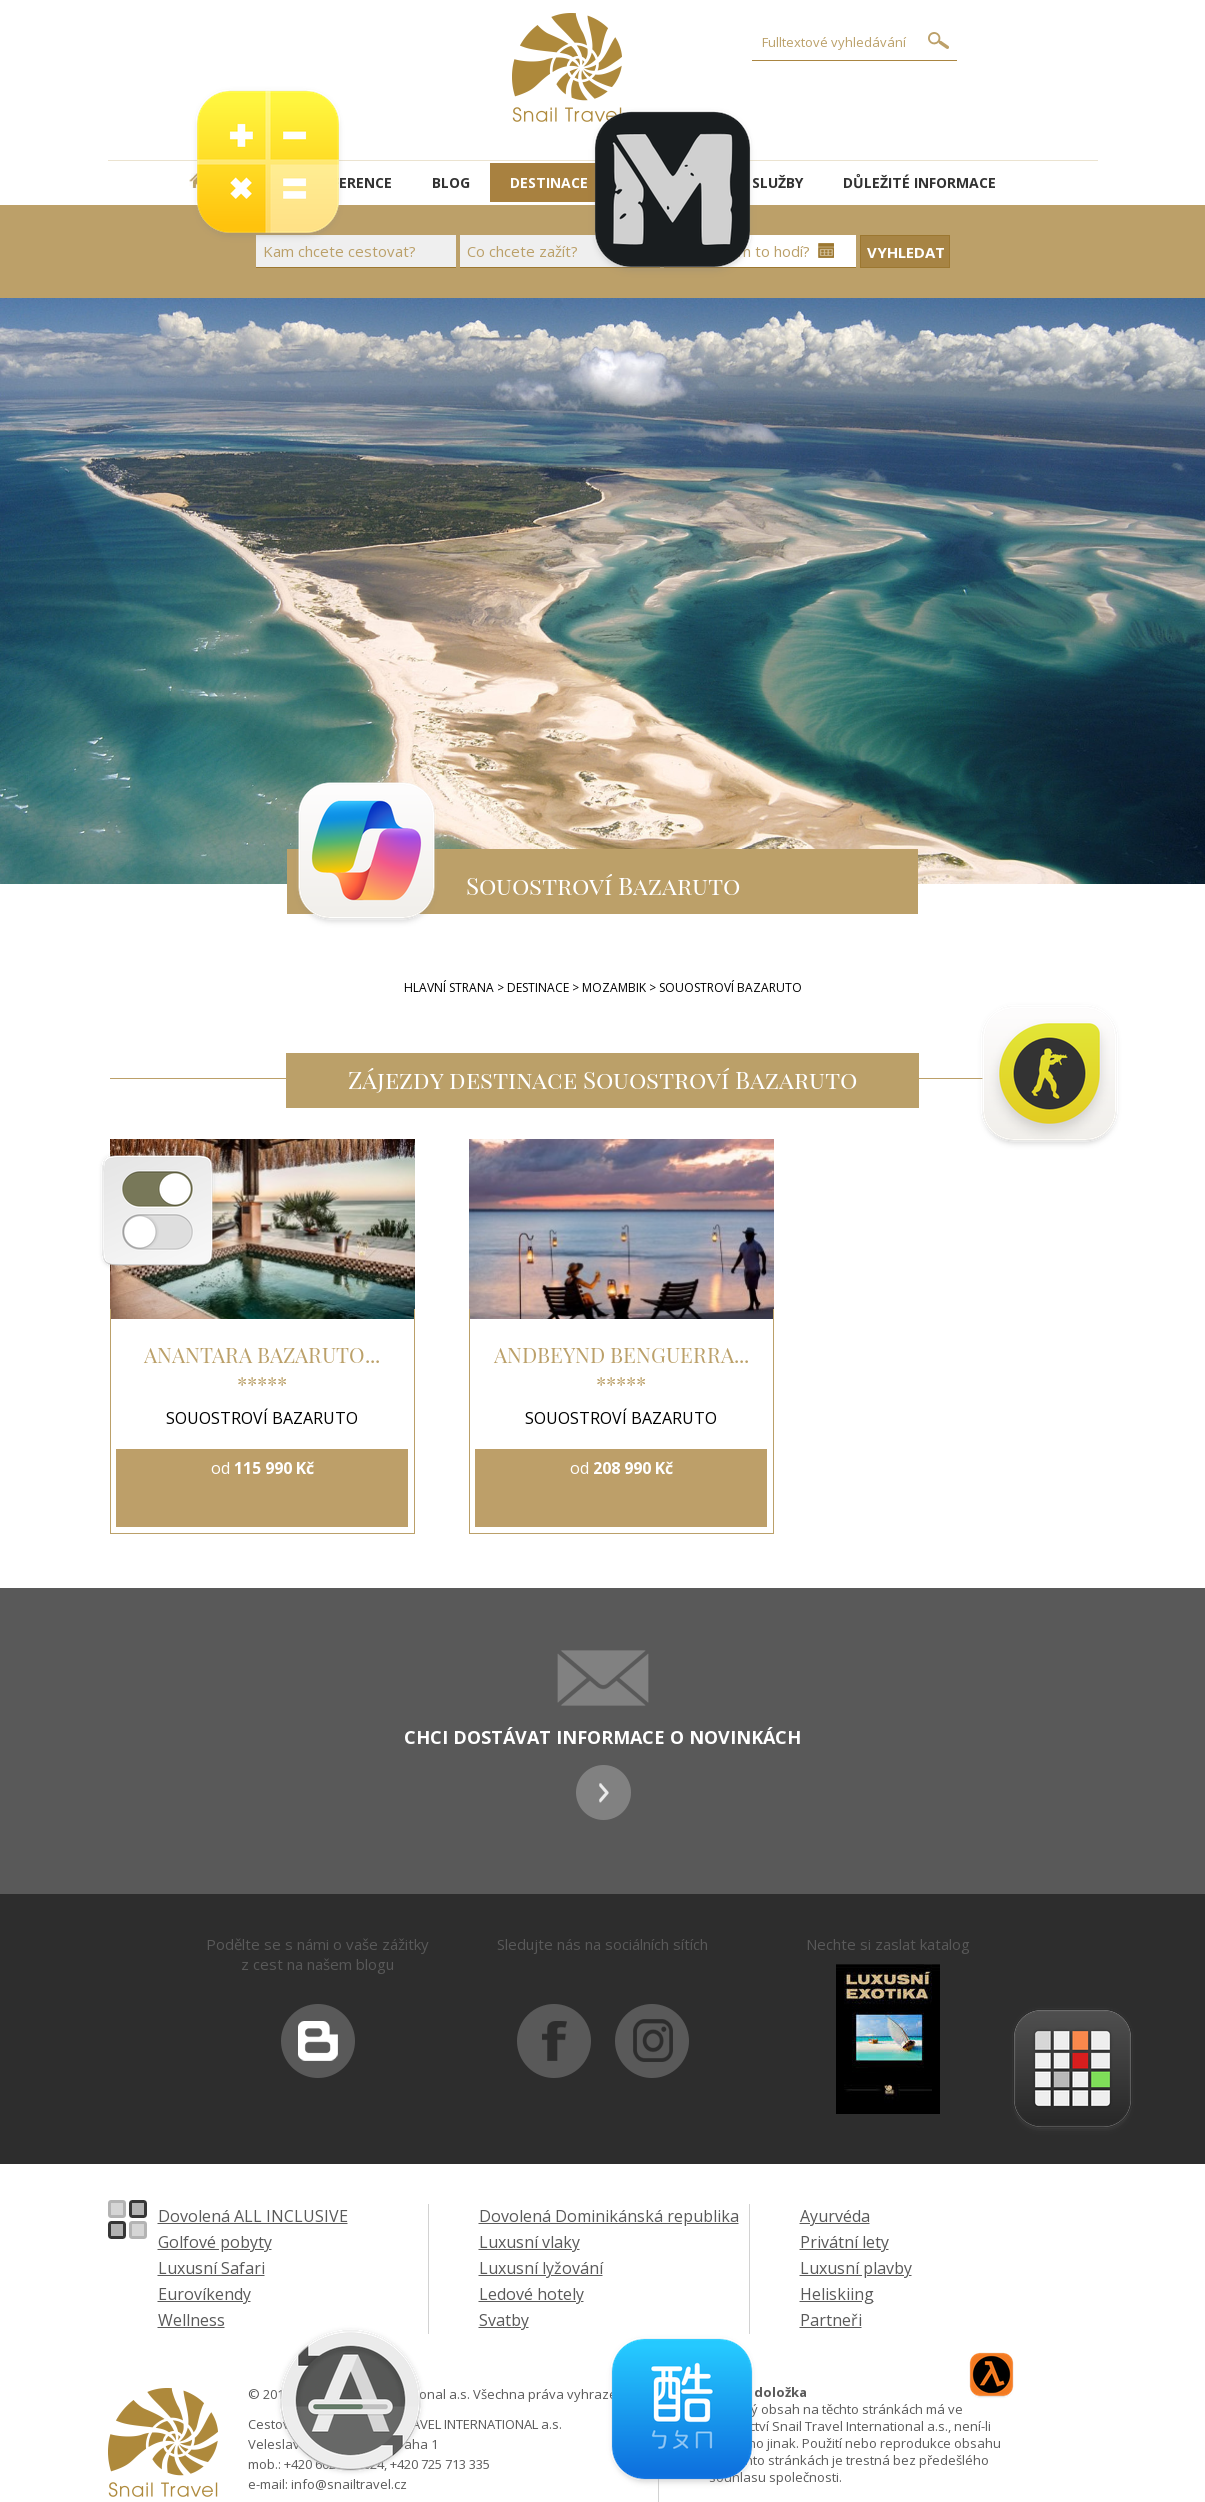 The width and height of the screenshot is (1205, 2502). Describe the element at coordinates (682, 2409) in the screenshot. I see `open IBus Chewing input method settings` at that location.